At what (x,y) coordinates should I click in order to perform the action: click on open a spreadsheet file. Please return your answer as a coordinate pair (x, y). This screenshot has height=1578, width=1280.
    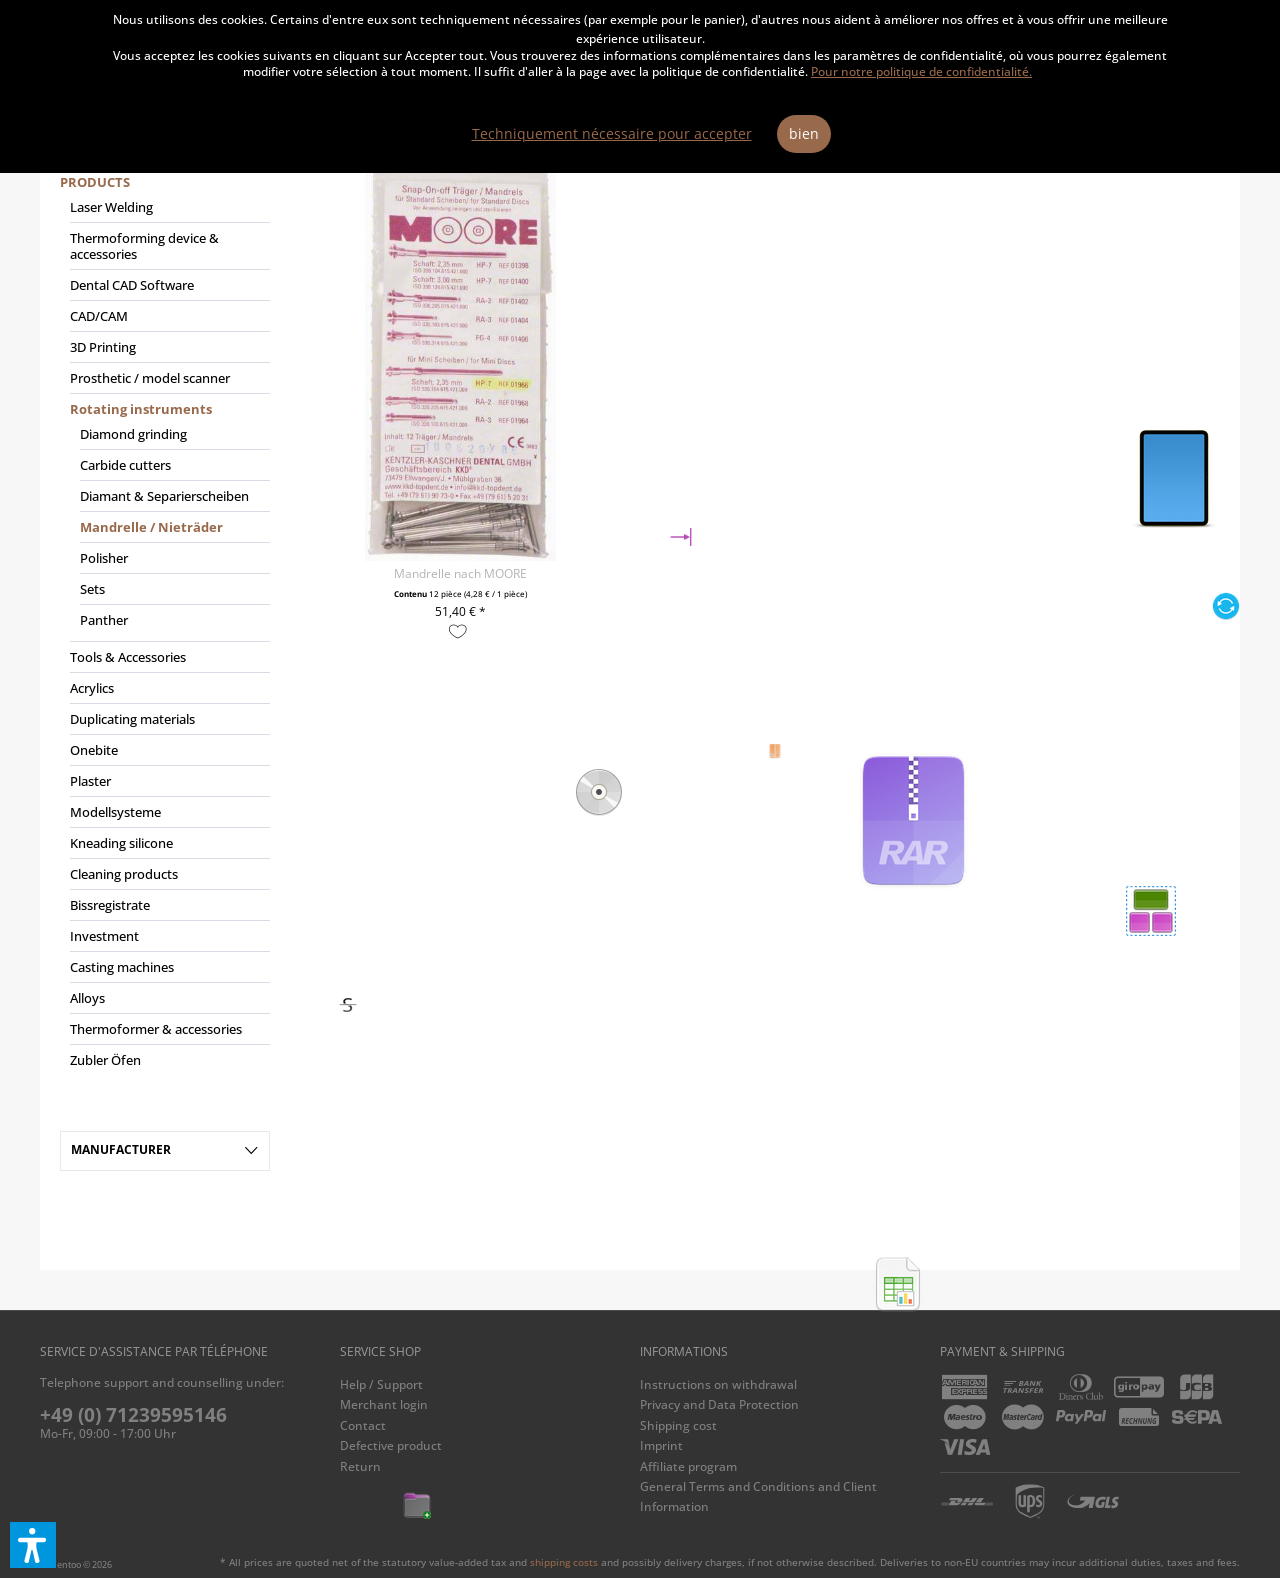
    Looking at the image, I should click on (898, 1284).